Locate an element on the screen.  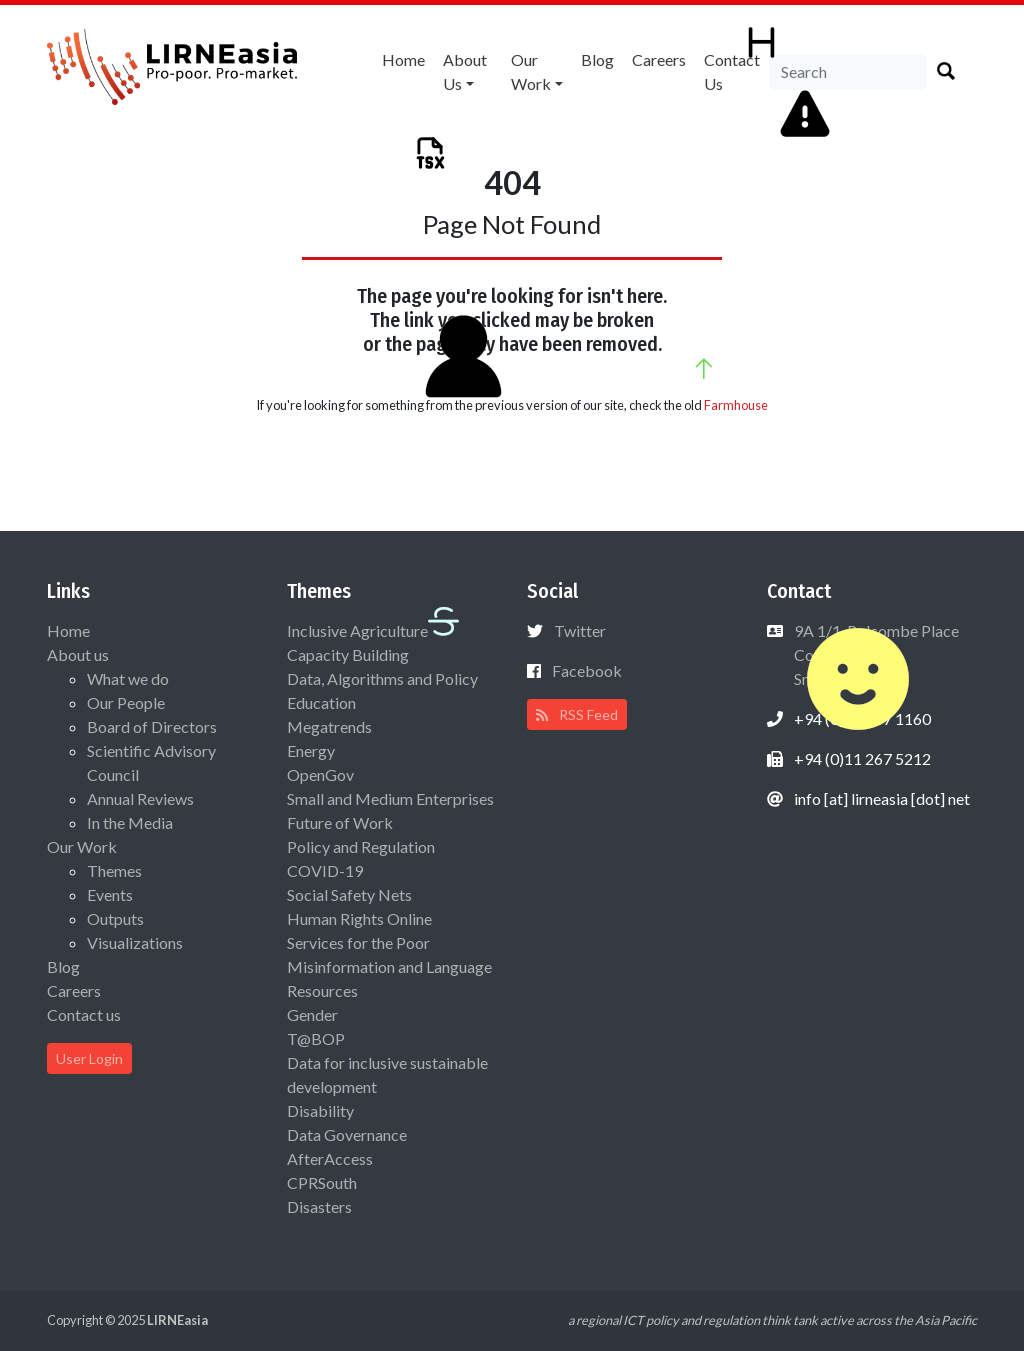
indicates a TypeScript React (.tsx) file is located at coordinates (430, 153).